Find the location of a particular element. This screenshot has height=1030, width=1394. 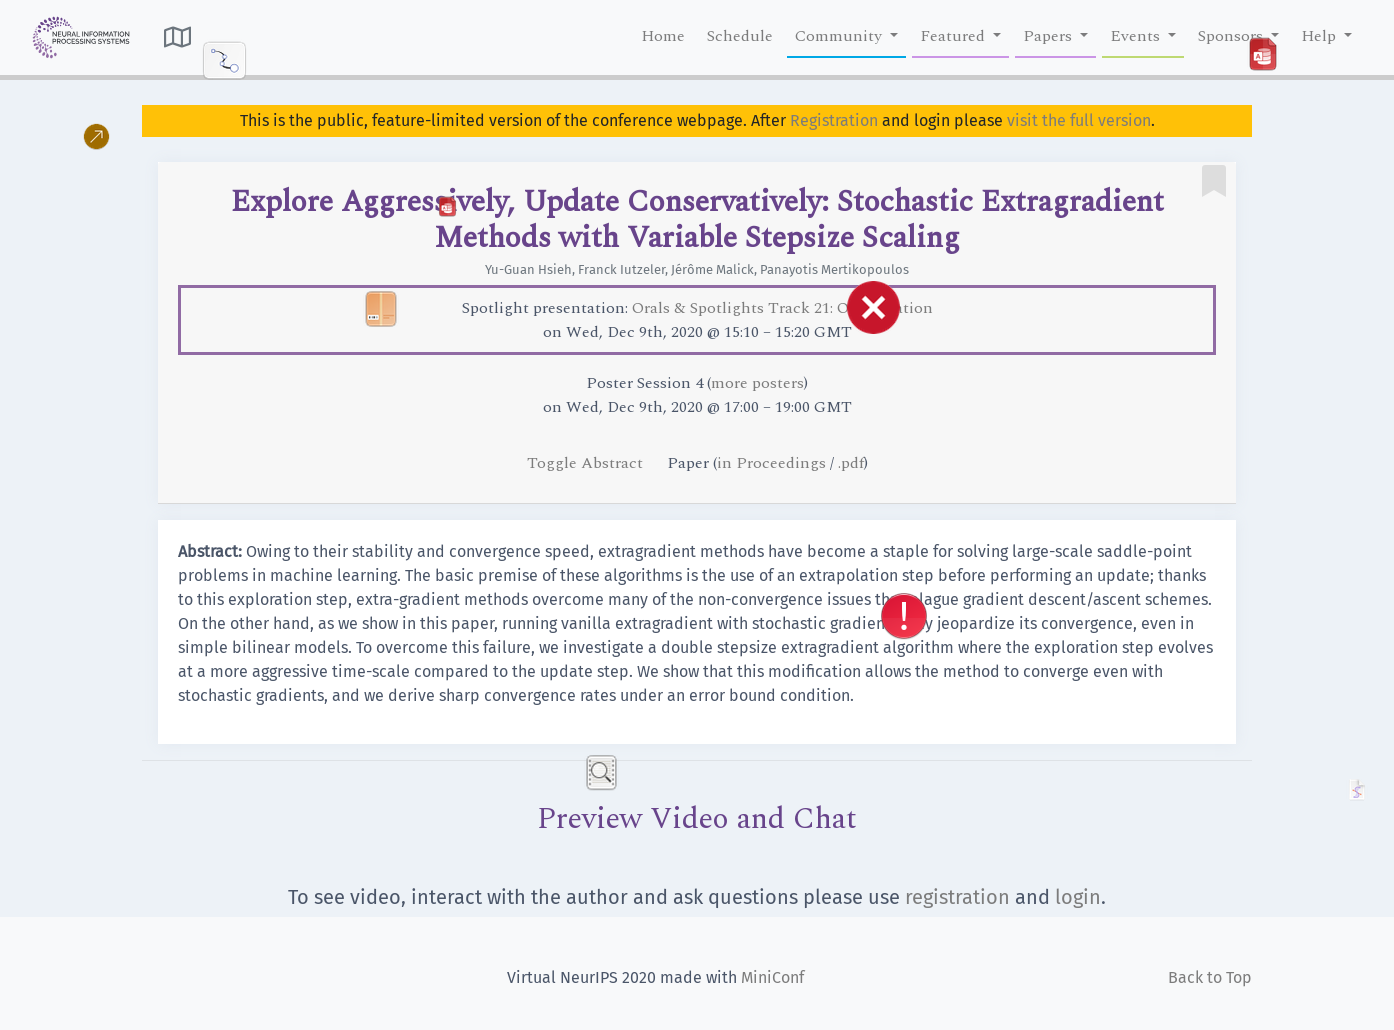

indicates a symbolic link or shortcut to another file is located at coordinates (96, 136).